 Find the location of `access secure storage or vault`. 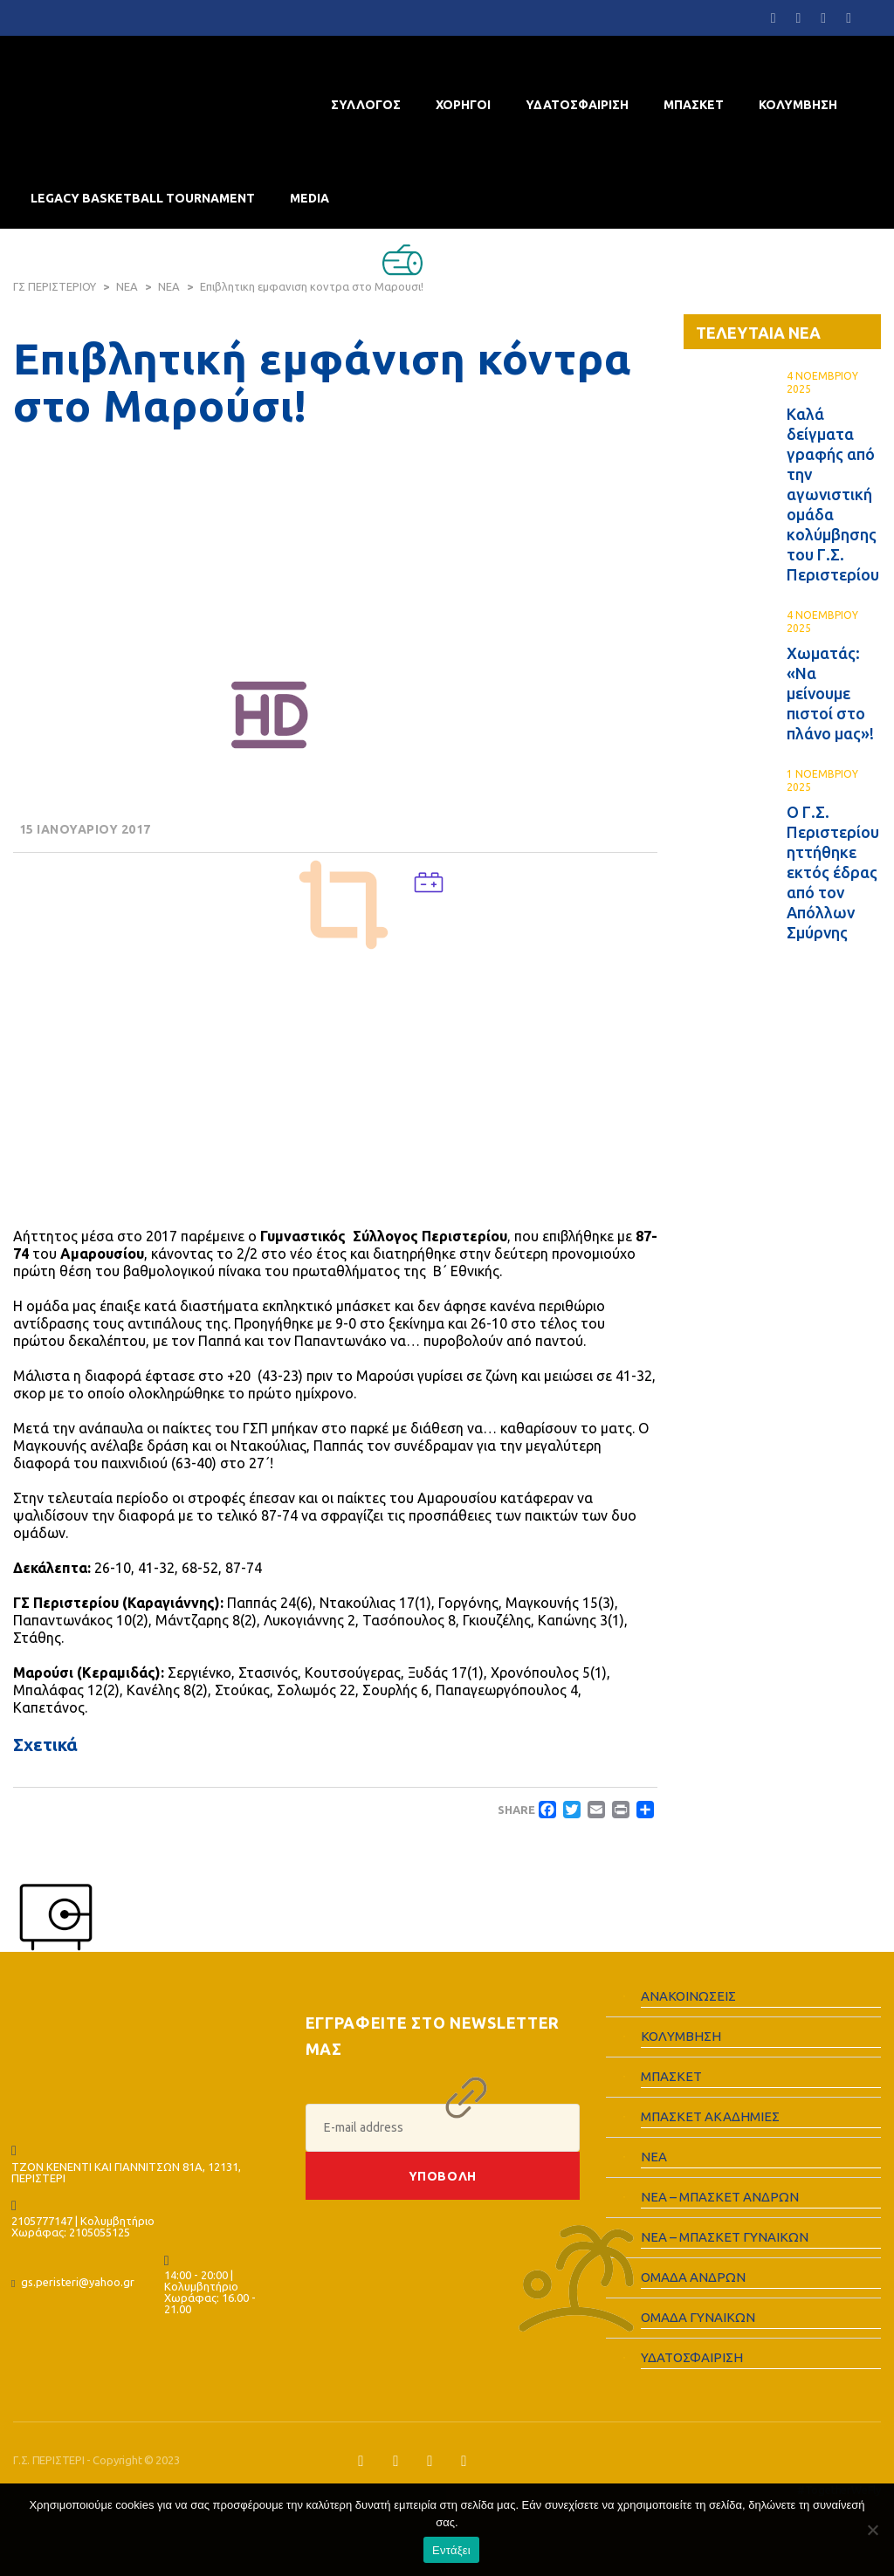

access secure storage or vault is located at coordinates (56, 1914).